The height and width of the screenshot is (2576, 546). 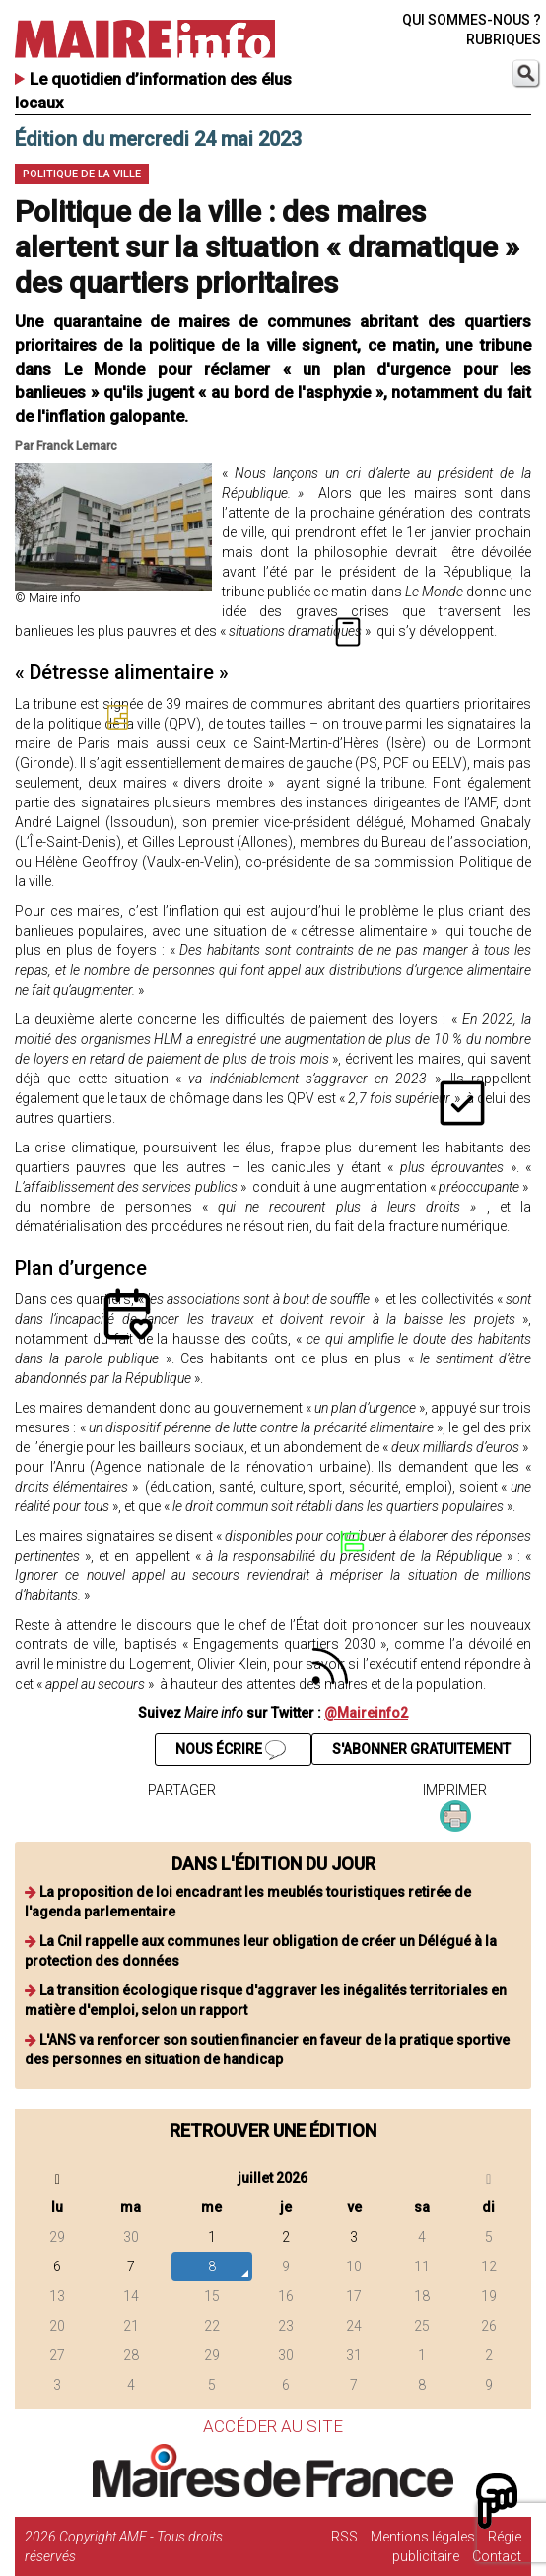 What do you see at coordinates (117, 717) in the screenshot?
I see `indicates stairs or stairway access` at bounding box center [117, 717].